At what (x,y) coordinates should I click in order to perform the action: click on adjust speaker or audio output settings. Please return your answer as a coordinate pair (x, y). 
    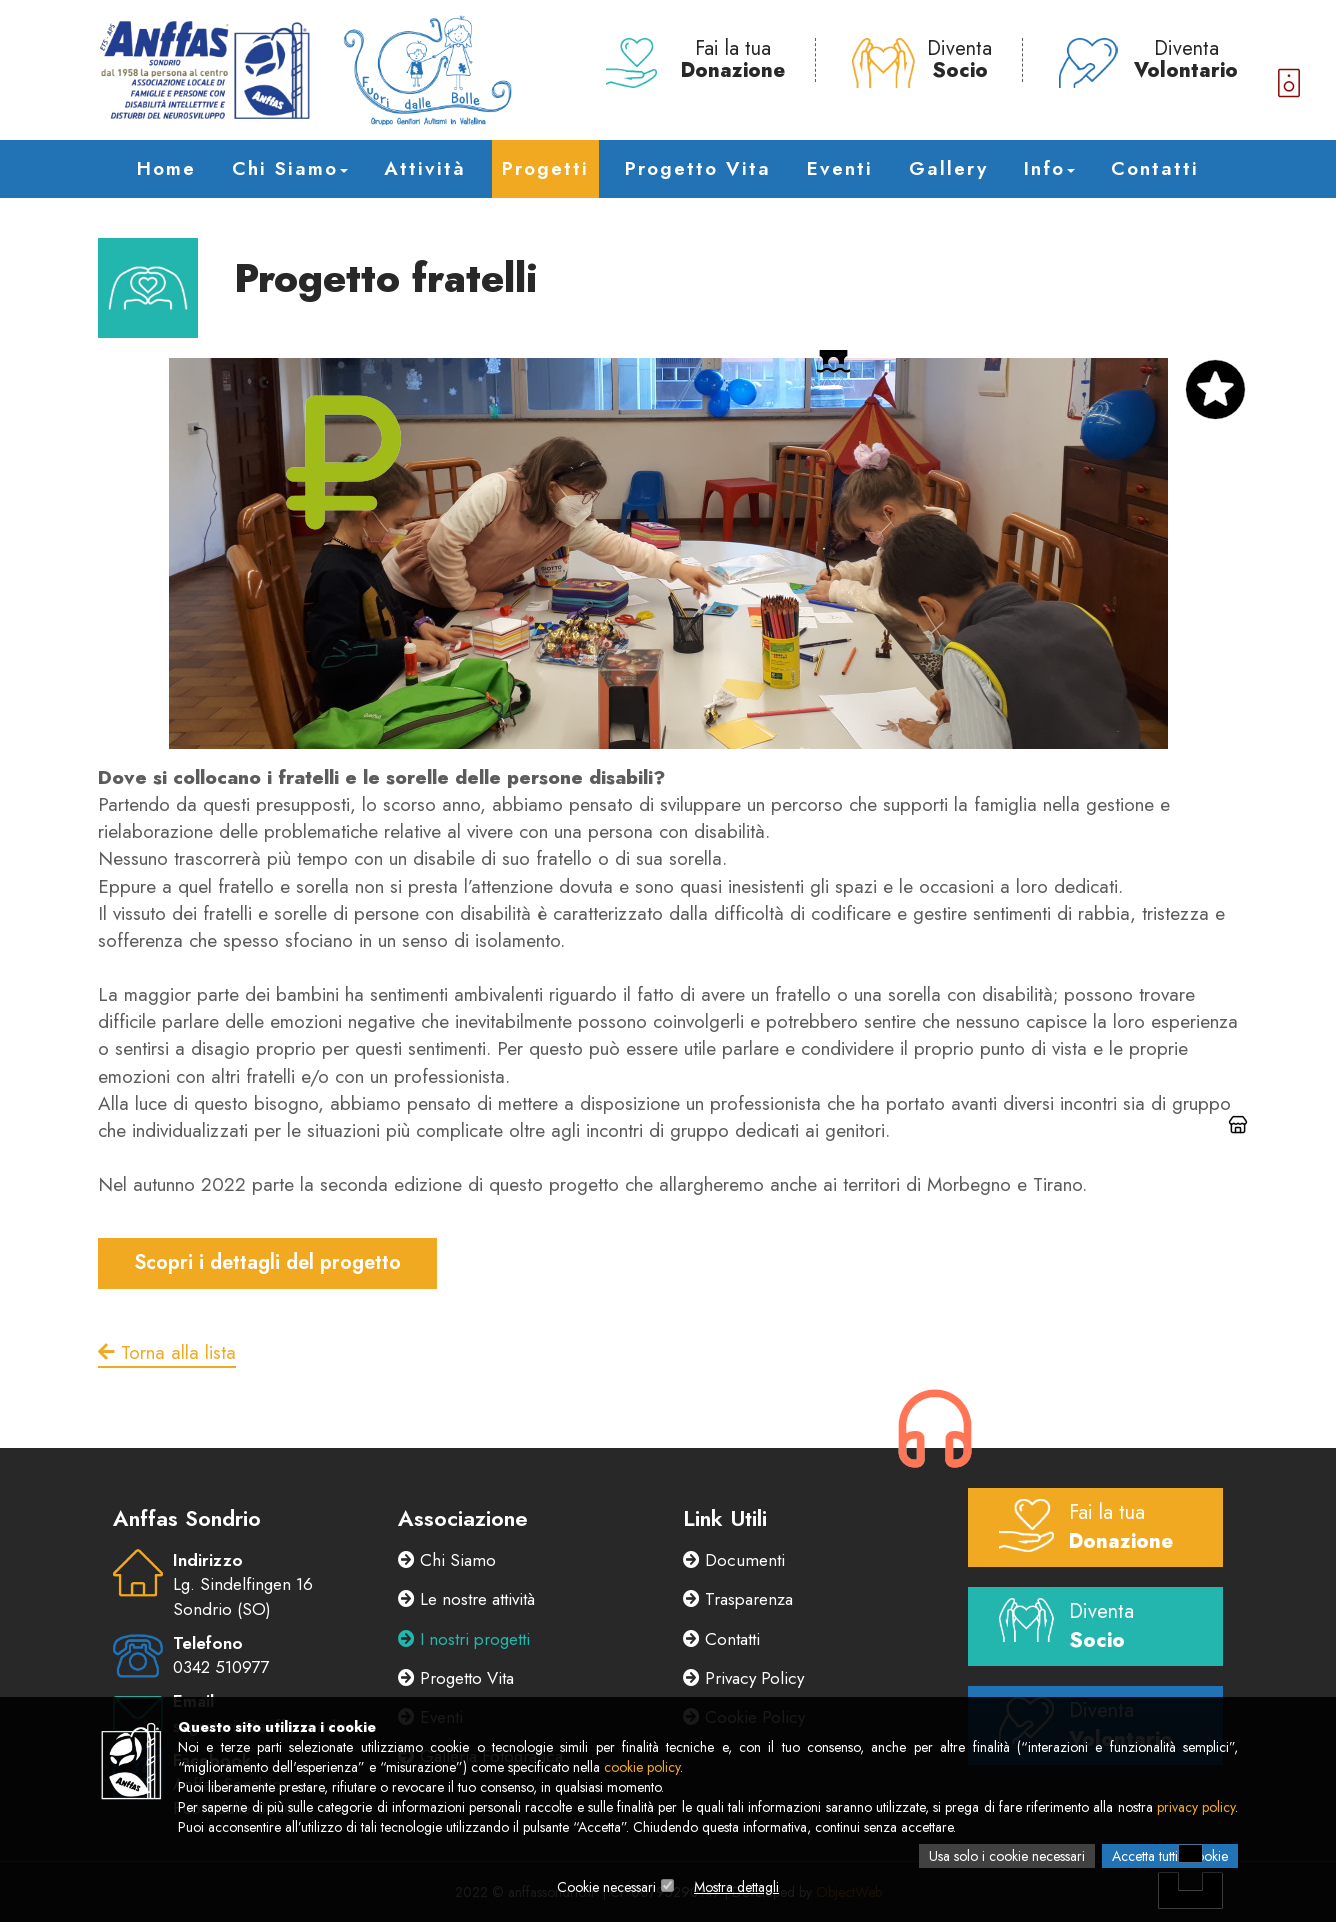
    Looking at the image, I should click on (1289, 83).